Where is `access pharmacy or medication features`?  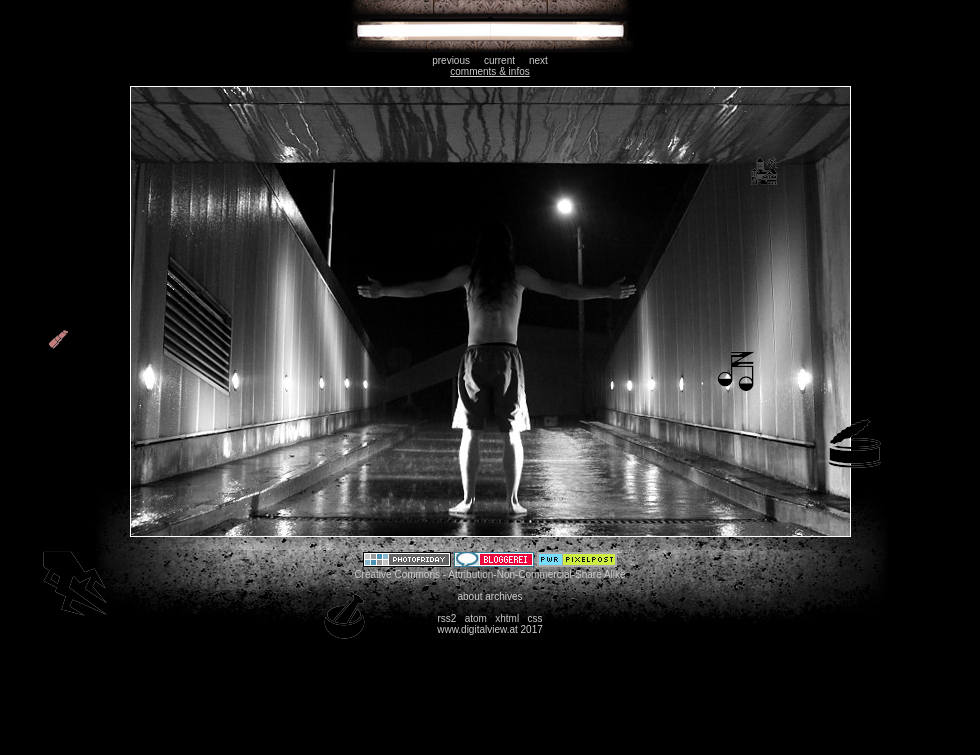 access pharmacy or medication features is located at coordinates (344, 616).